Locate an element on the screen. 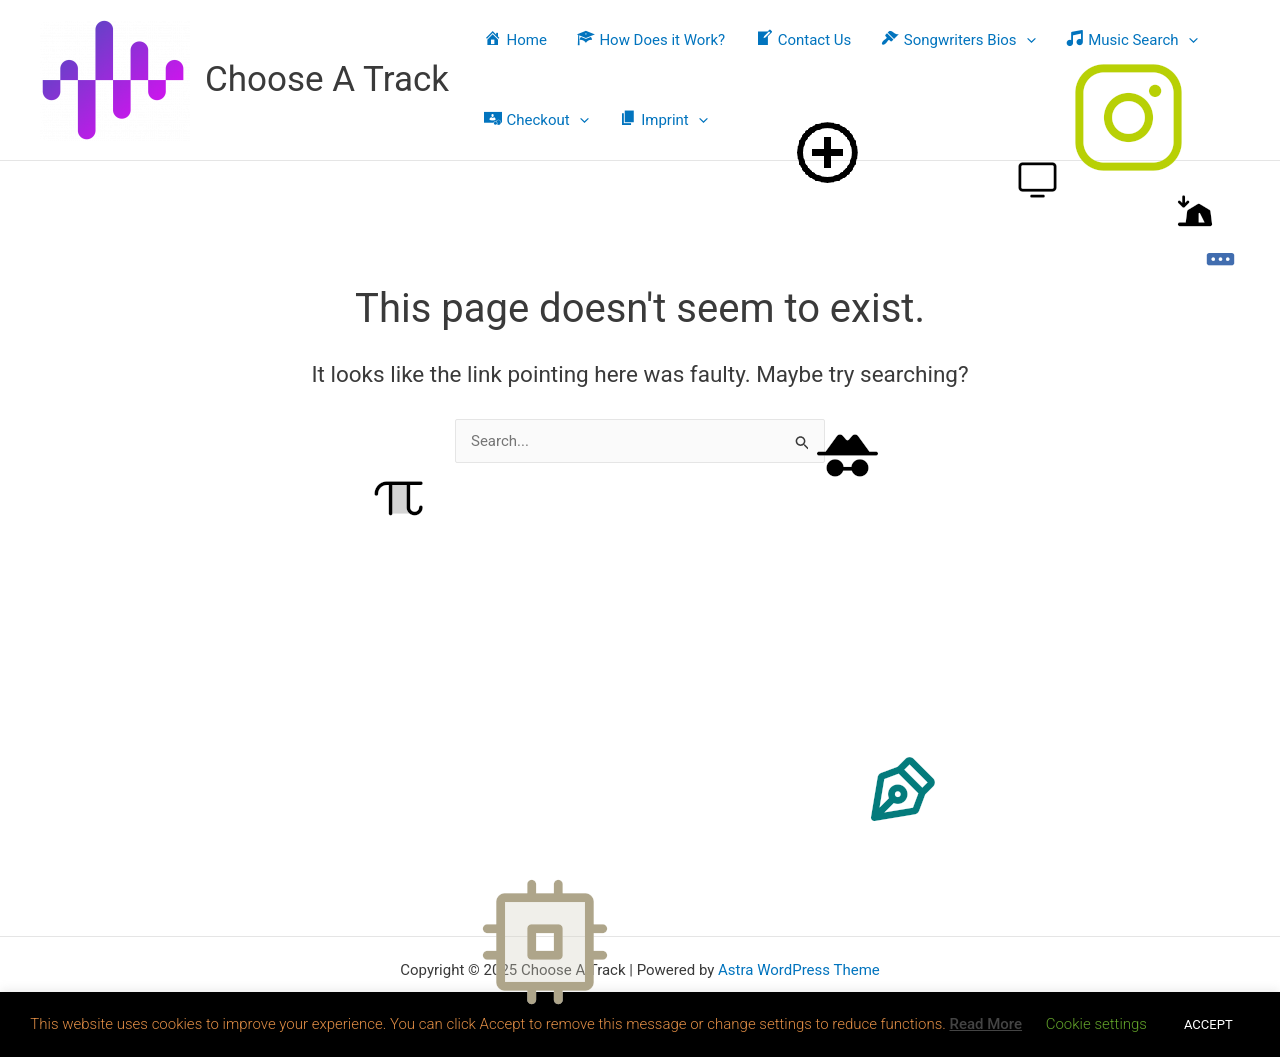 This screenshot has width=1280, height=1057. download campsite or camping information is located at coordinates (1195, 211).